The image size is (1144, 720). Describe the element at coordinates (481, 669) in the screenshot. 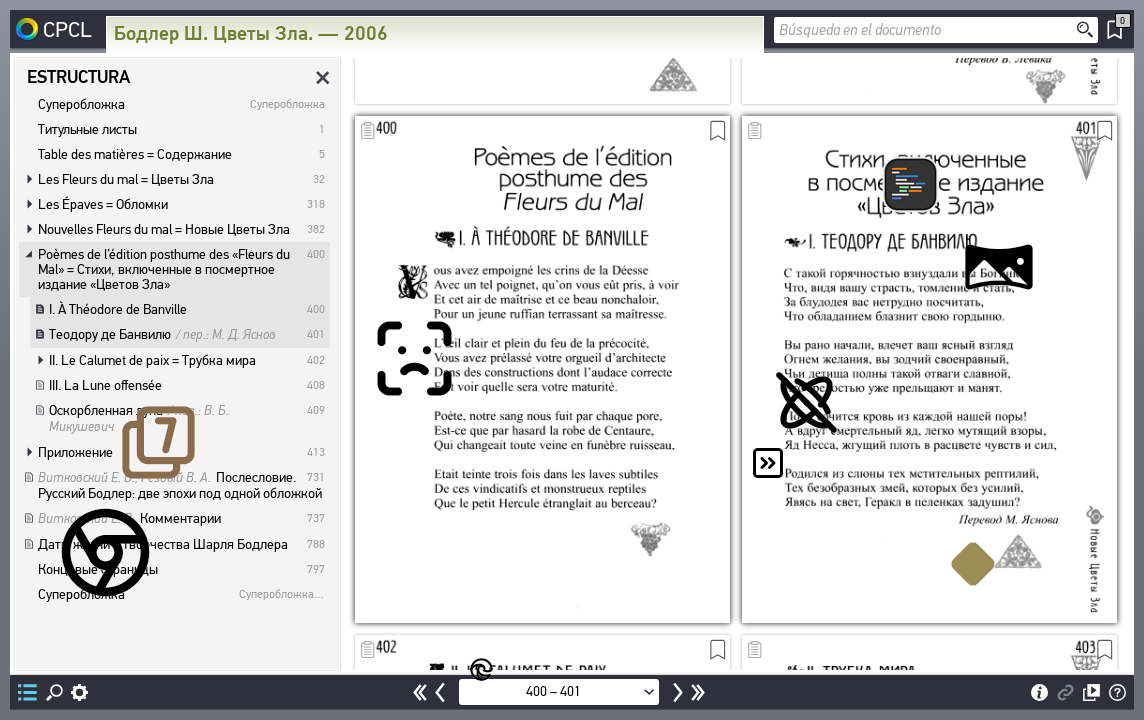

I see `open microsoft edge browser` at that location.